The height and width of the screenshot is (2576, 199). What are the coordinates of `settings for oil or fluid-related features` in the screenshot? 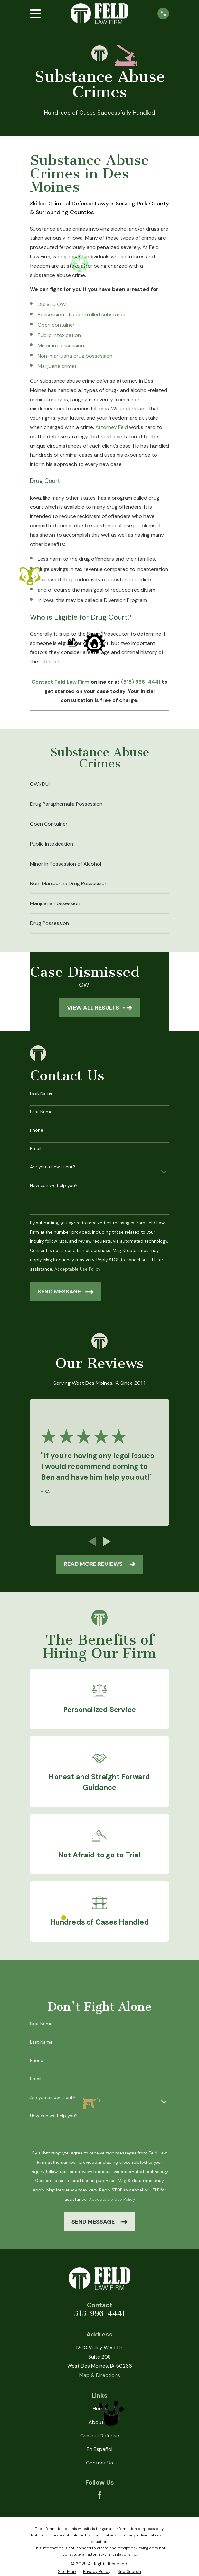 It's located at (94, 643).